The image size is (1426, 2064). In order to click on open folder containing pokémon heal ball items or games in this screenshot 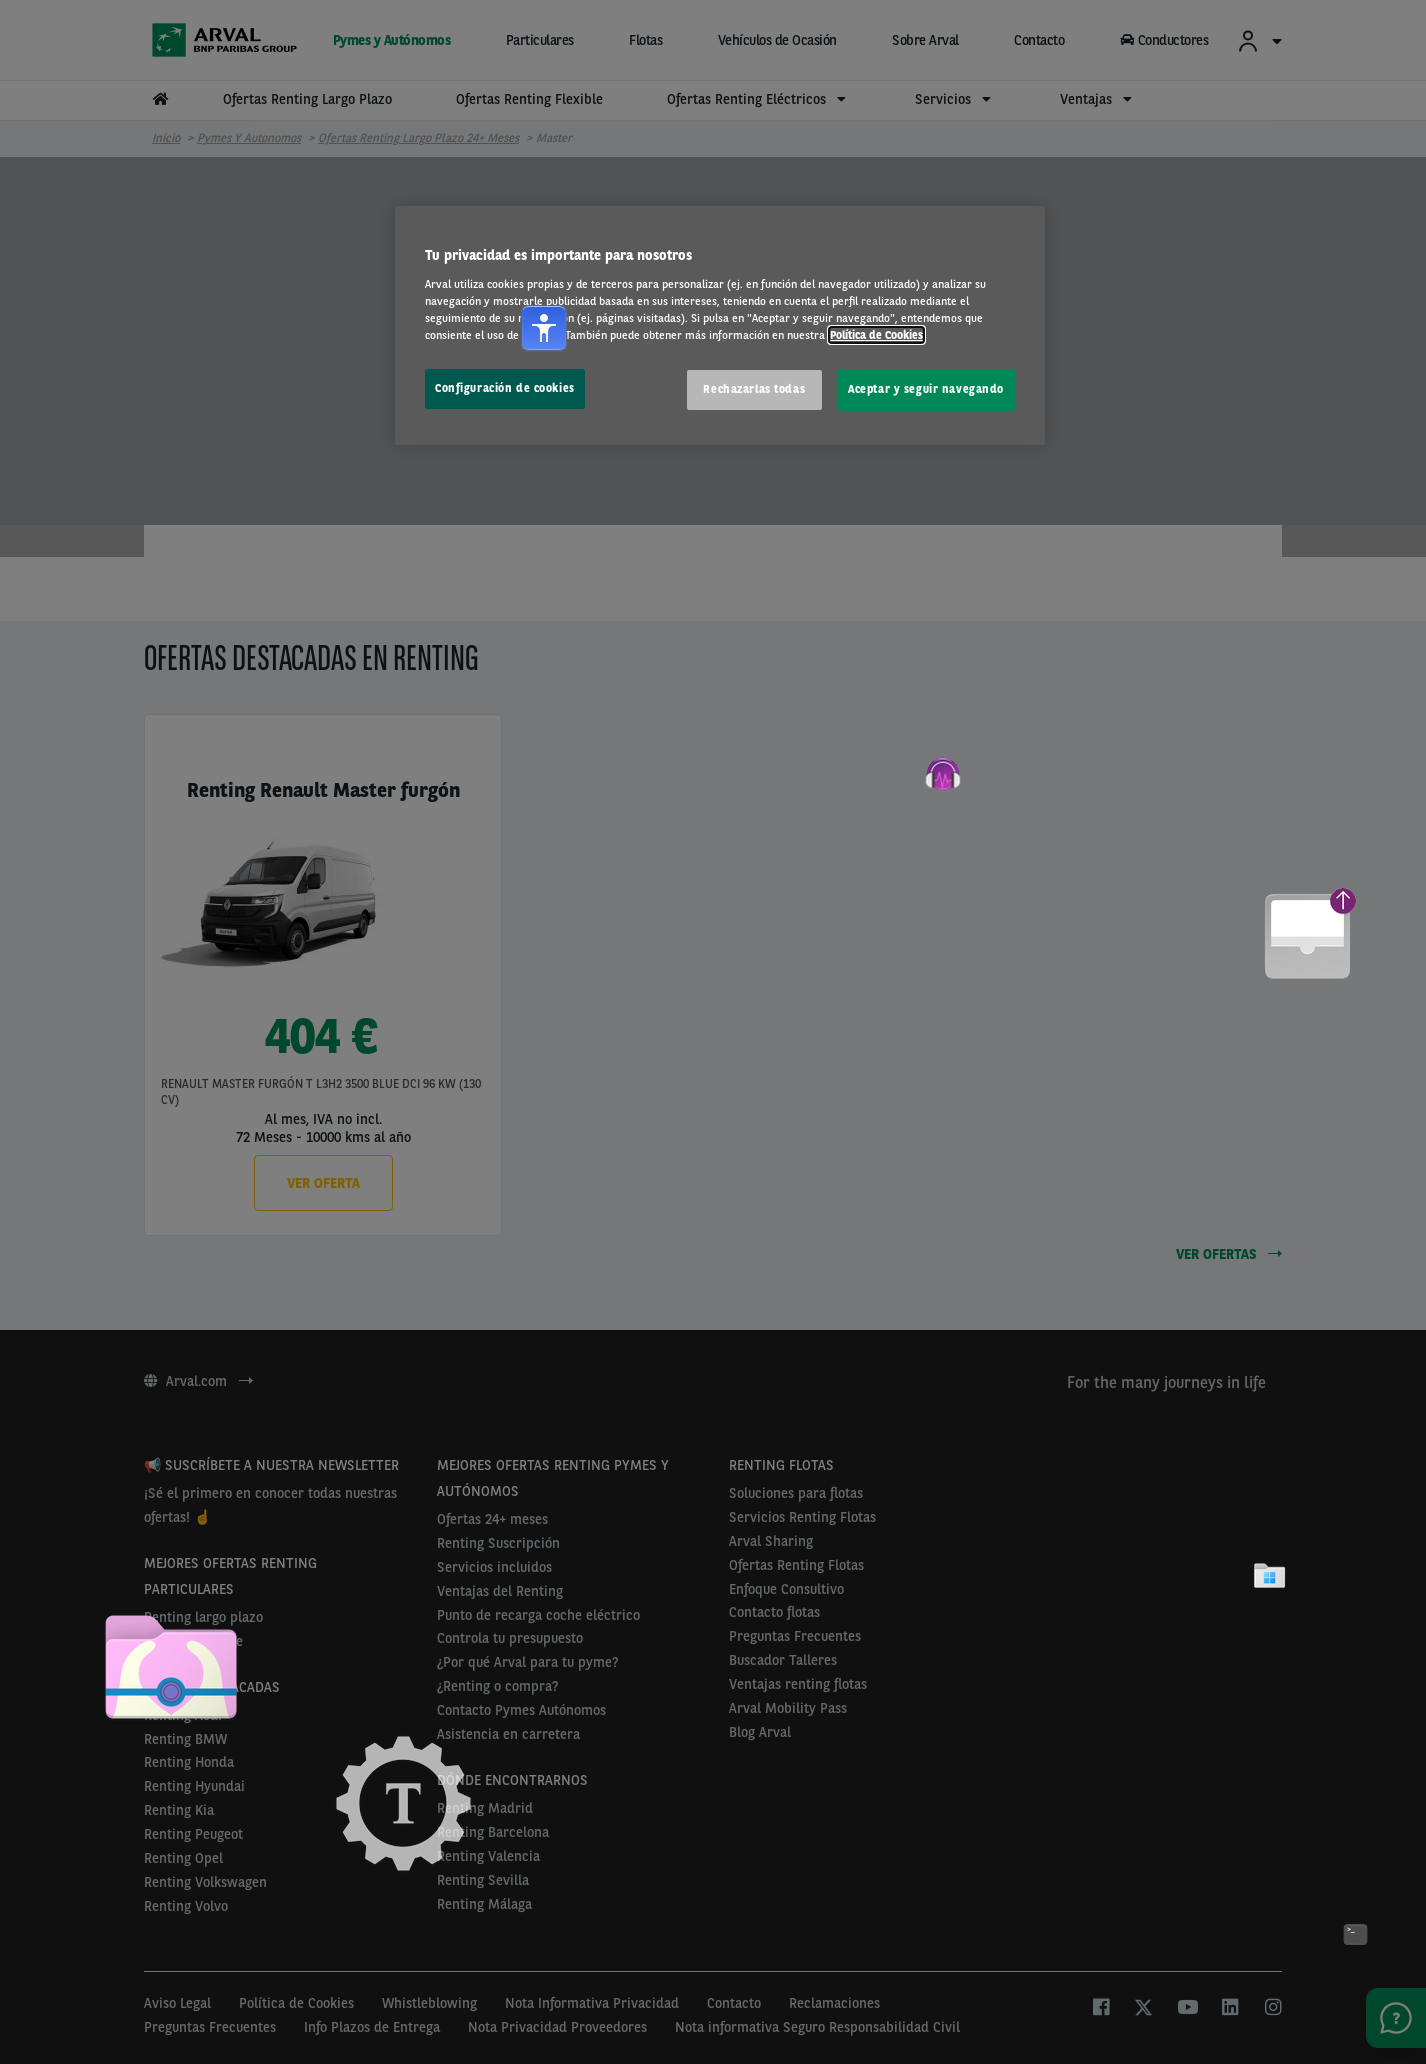, I will do `click(170, 1670)`.